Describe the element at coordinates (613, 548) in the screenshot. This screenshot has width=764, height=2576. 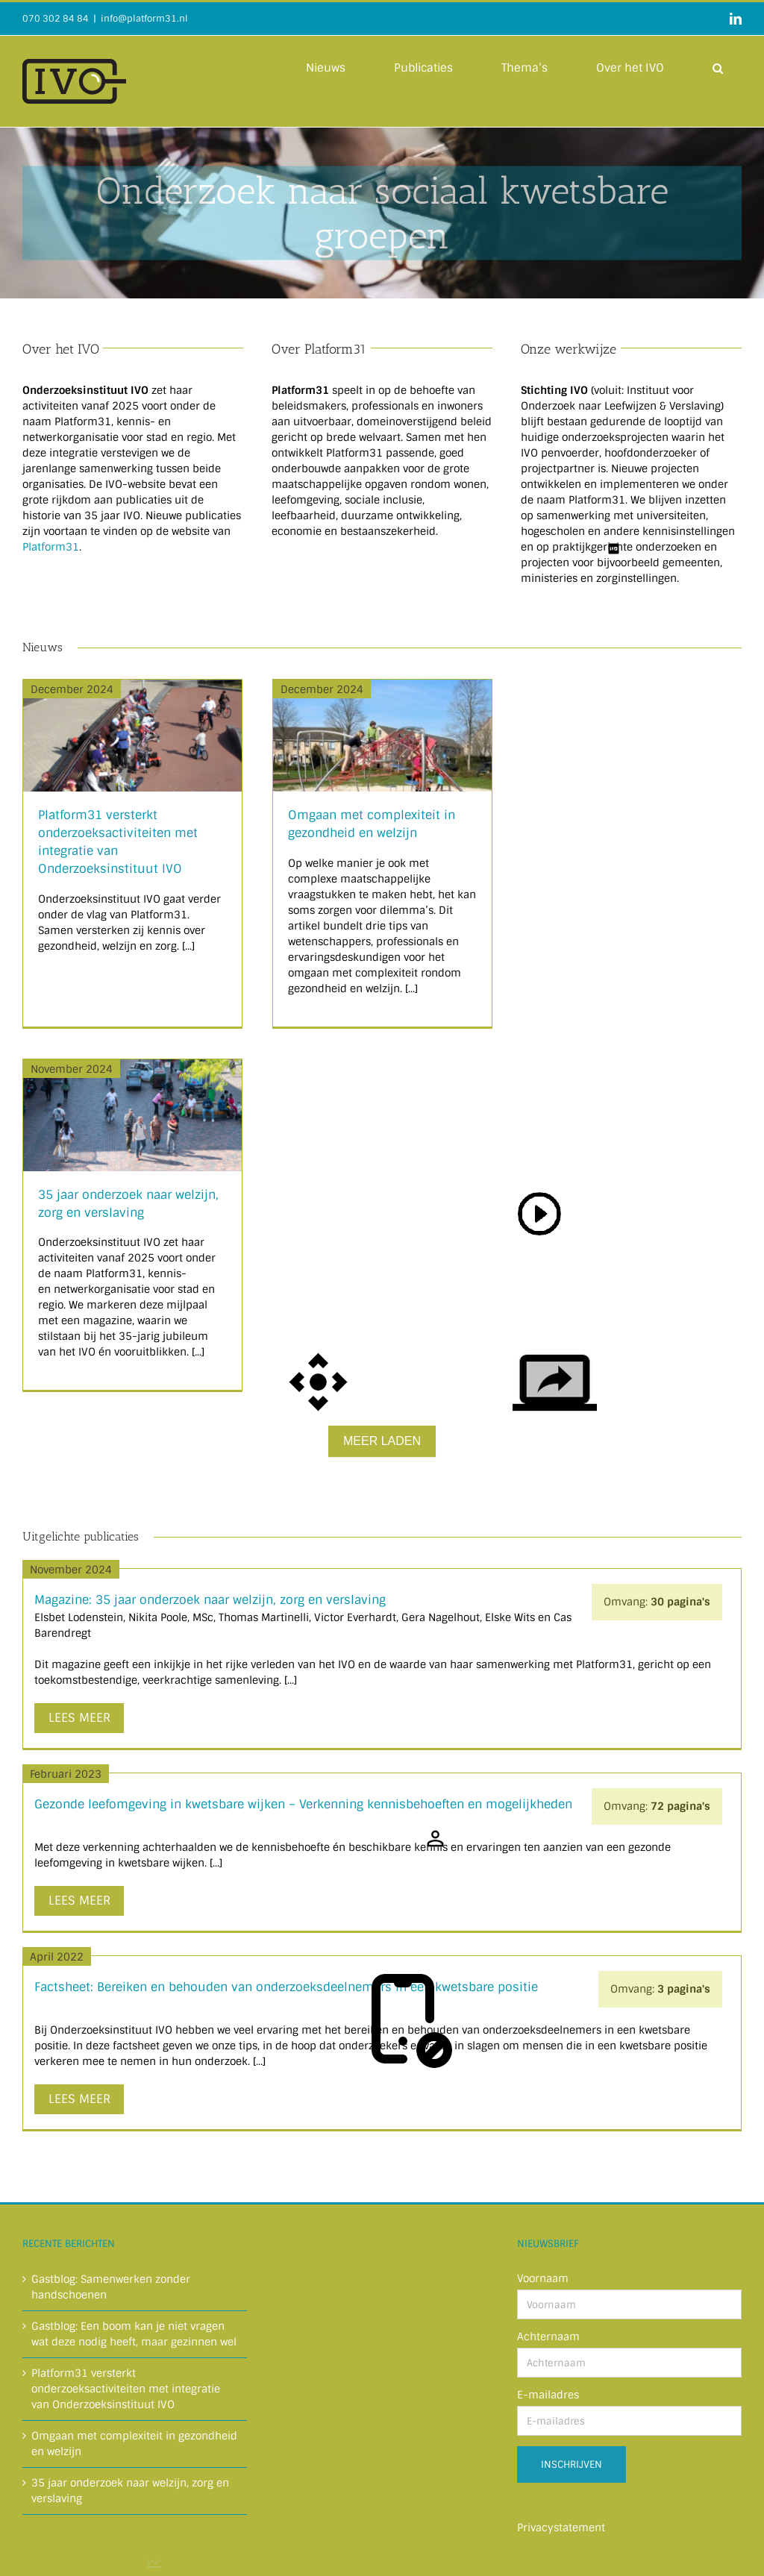
I see `indicates high definition video quality available` at that location.